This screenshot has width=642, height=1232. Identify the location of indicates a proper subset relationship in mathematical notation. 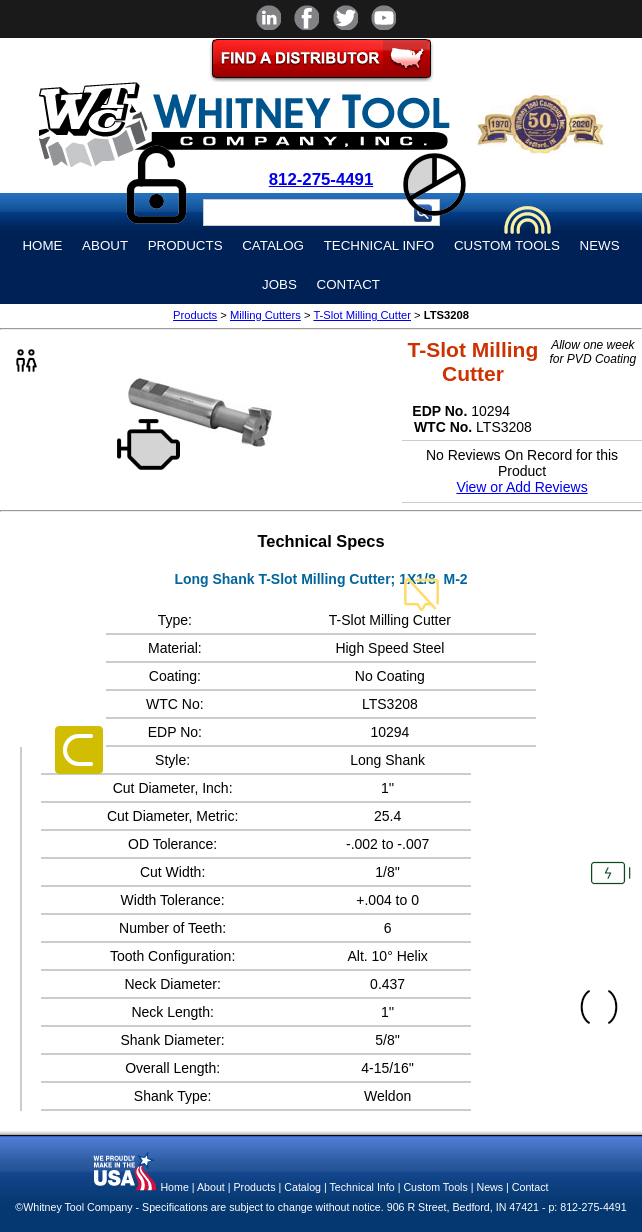
(79, 750).